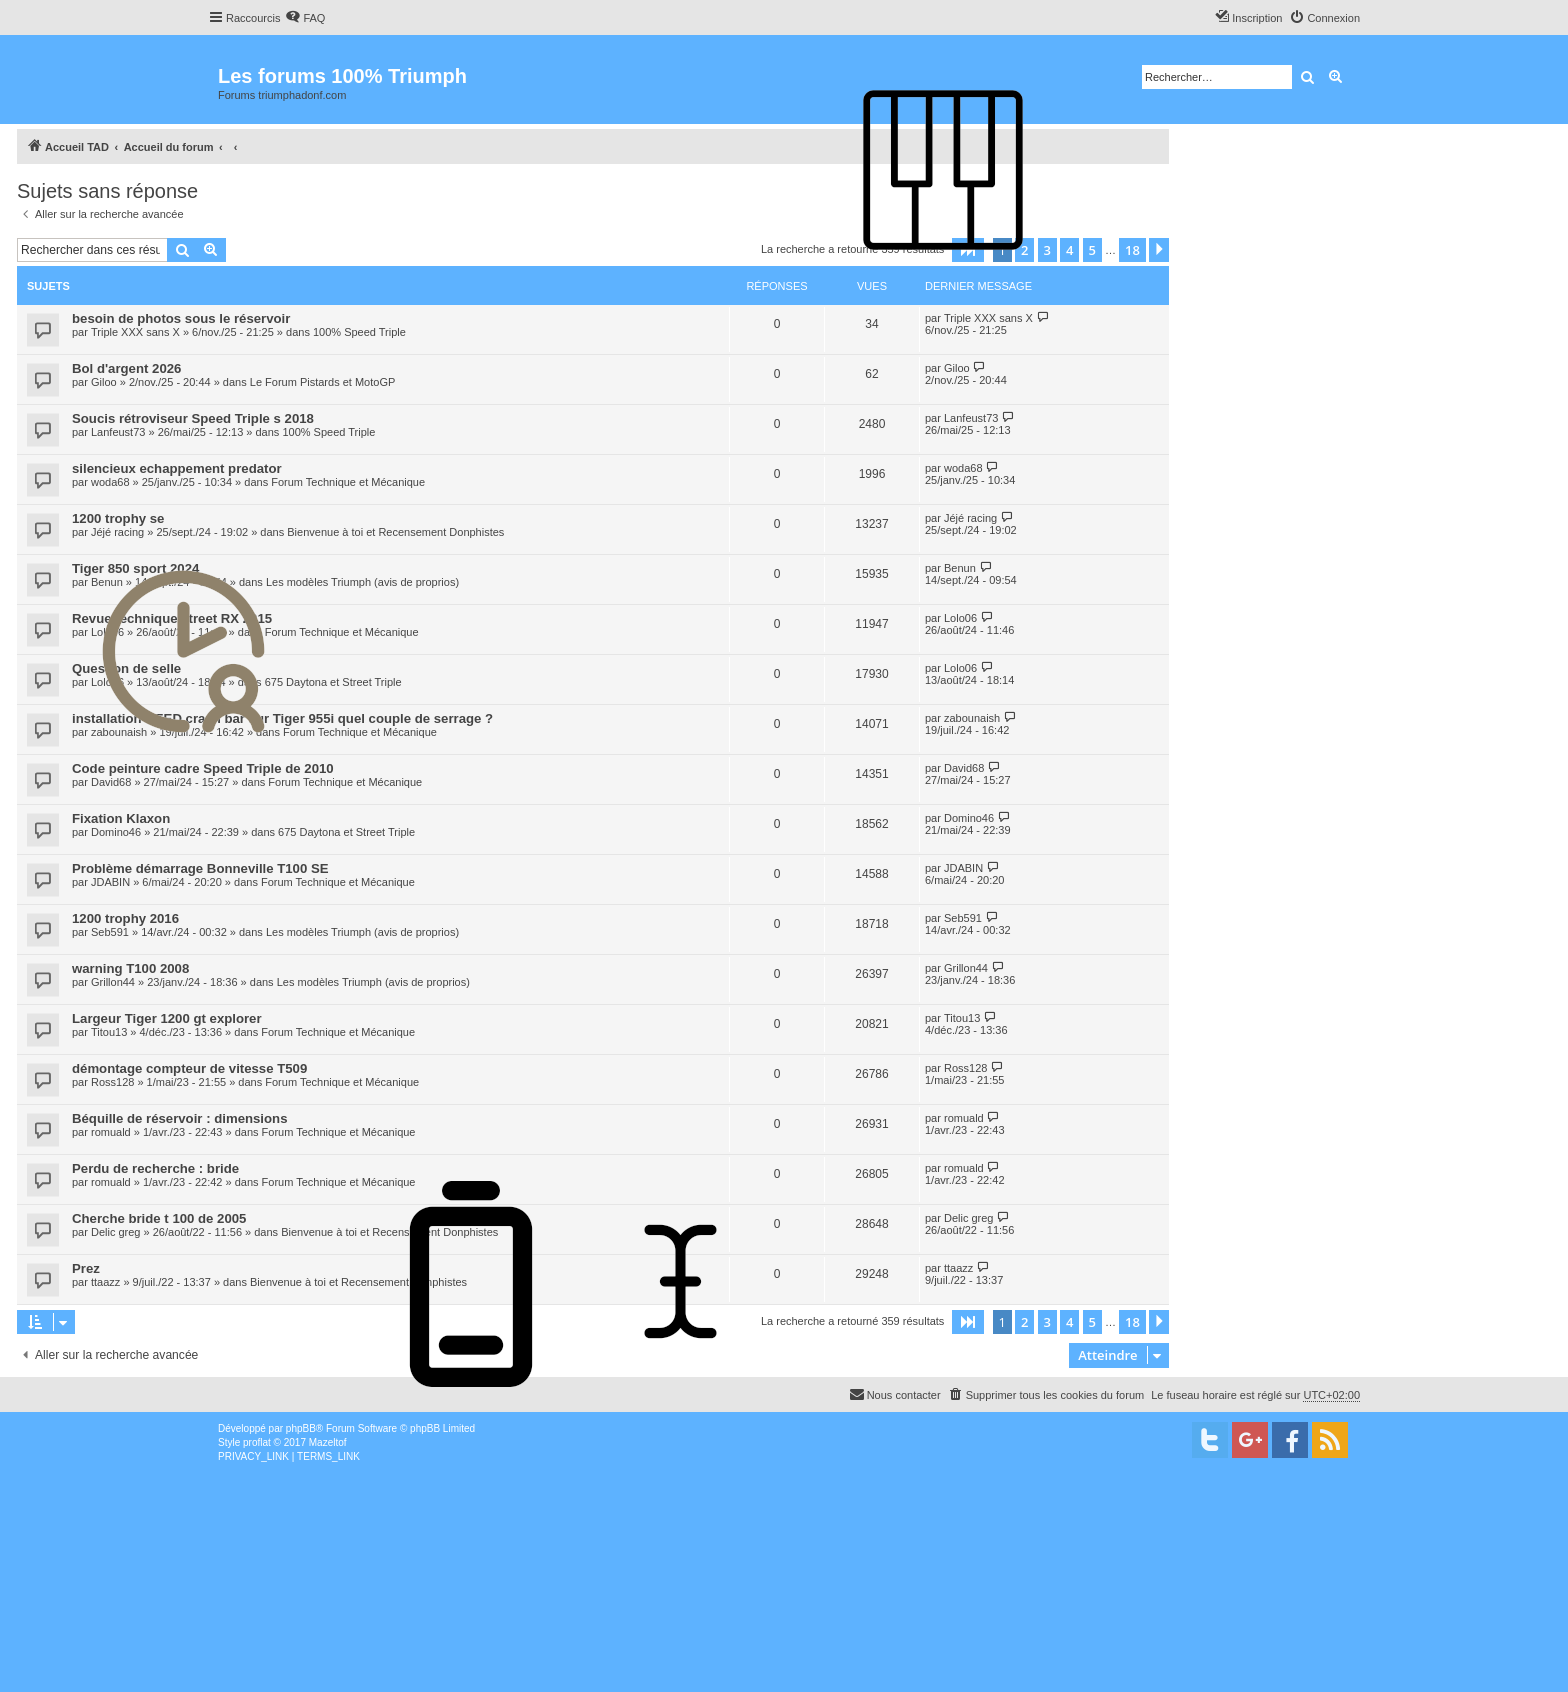  What do you see at coordinates (680, 1281) in the screenshot?
I see `text input field is active` at bounding box center [680, 1281].